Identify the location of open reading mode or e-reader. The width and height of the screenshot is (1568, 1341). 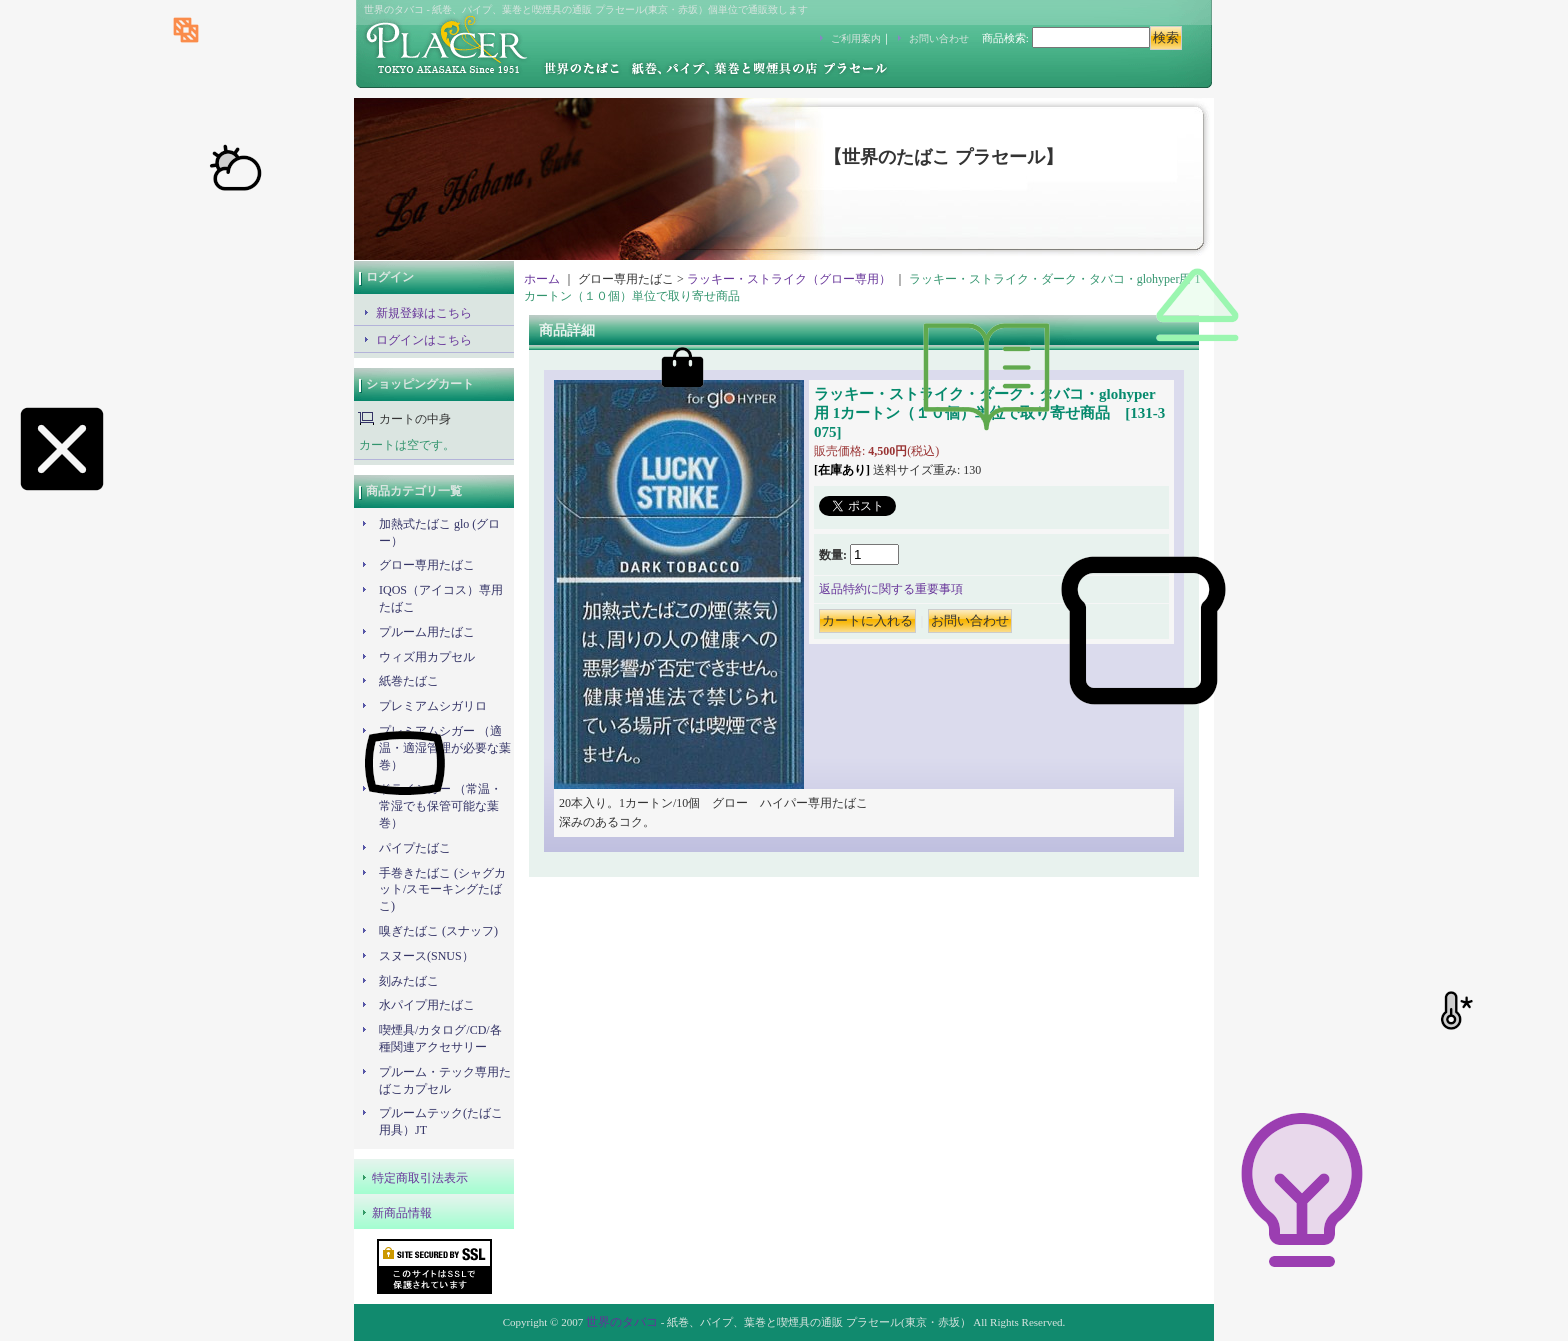
(986, 367).